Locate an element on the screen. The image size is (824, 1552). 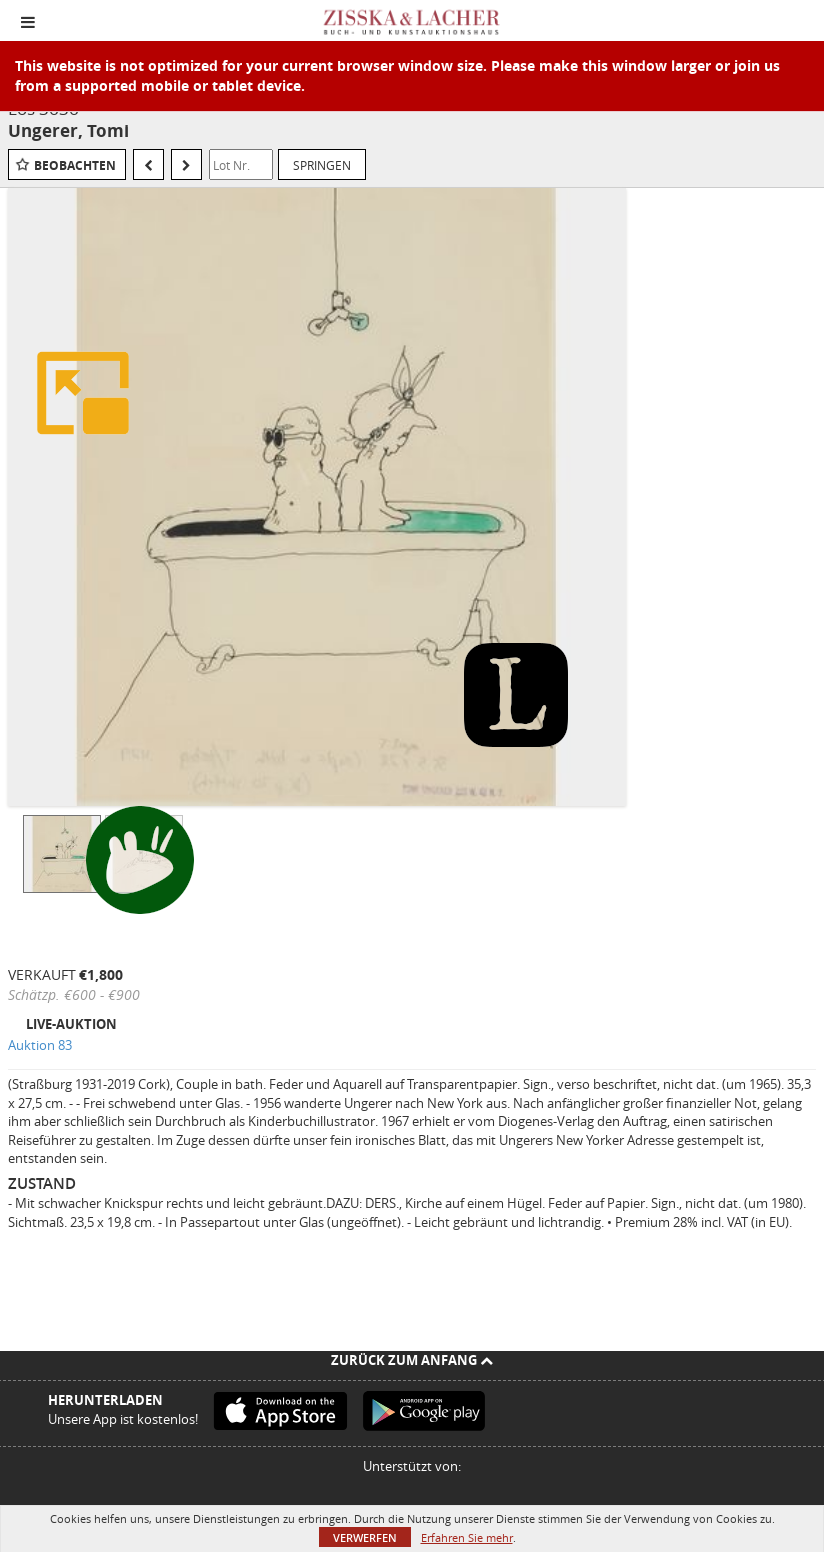
open LibraryThing app is located at coordinates (516, 695).